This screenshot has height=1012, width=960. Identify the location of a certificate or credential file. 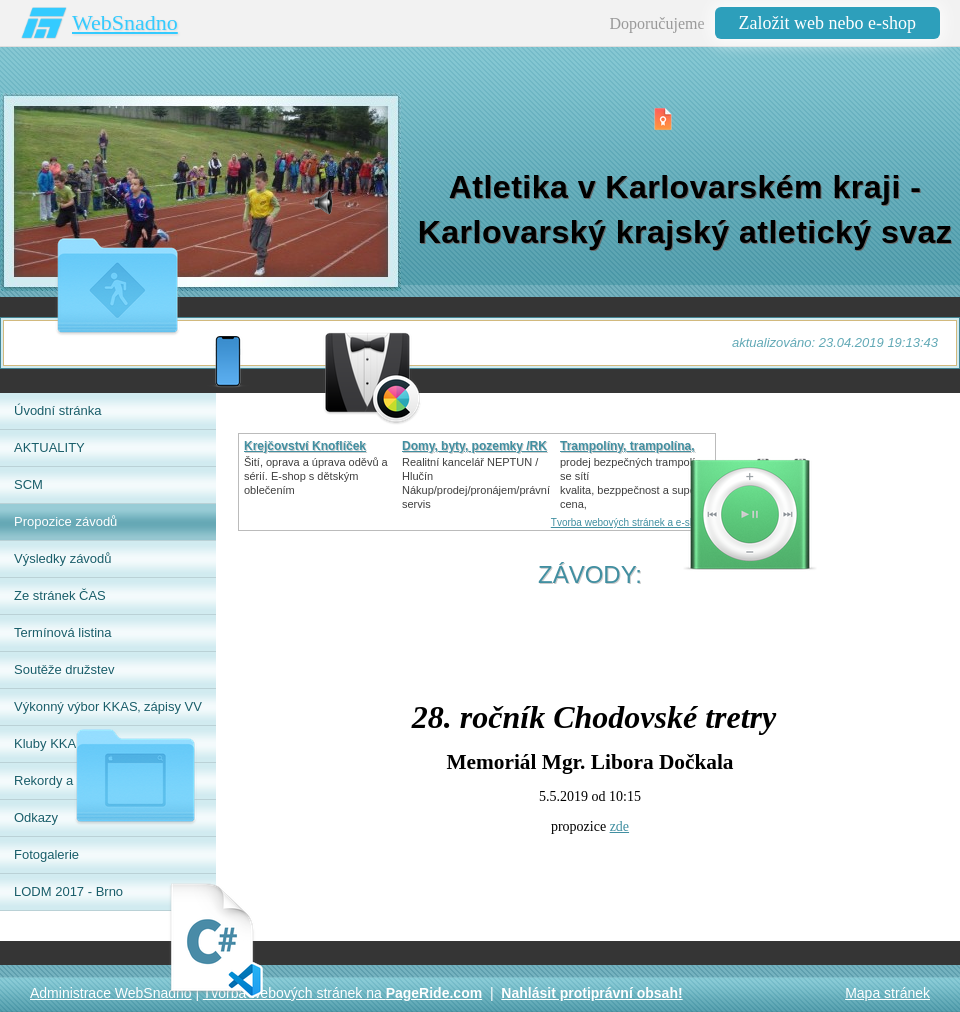
(663, 119).